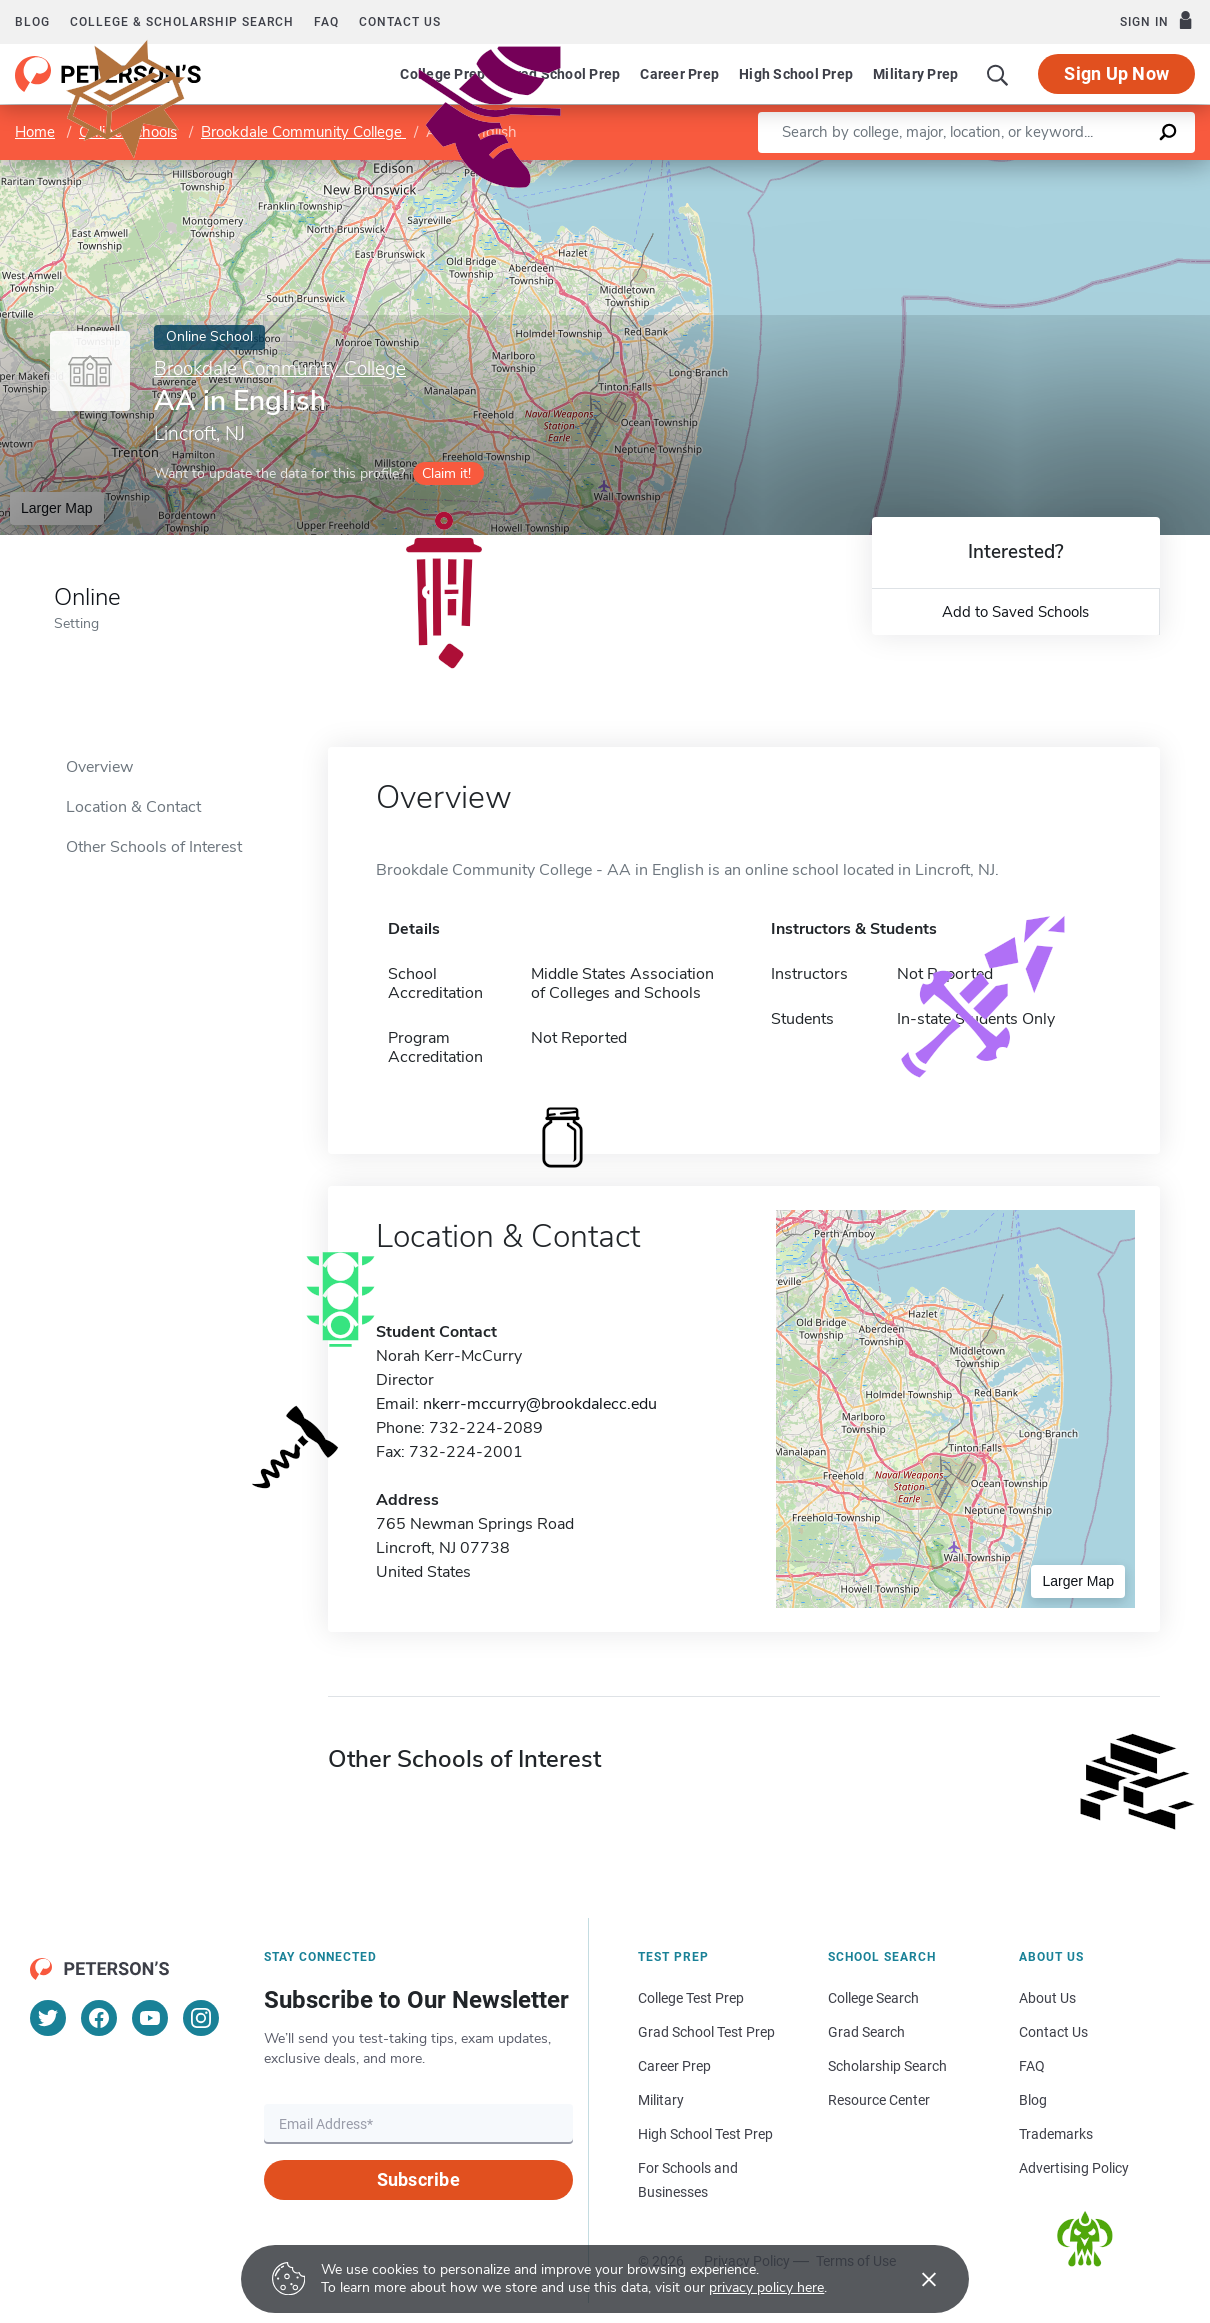 This screenshot has height=2323, width=1210. What do you see at coordinates (489, 116) in the screenshot?
I see `indicates a trap or hazard in gameplay` at bounding box center [489, 116].